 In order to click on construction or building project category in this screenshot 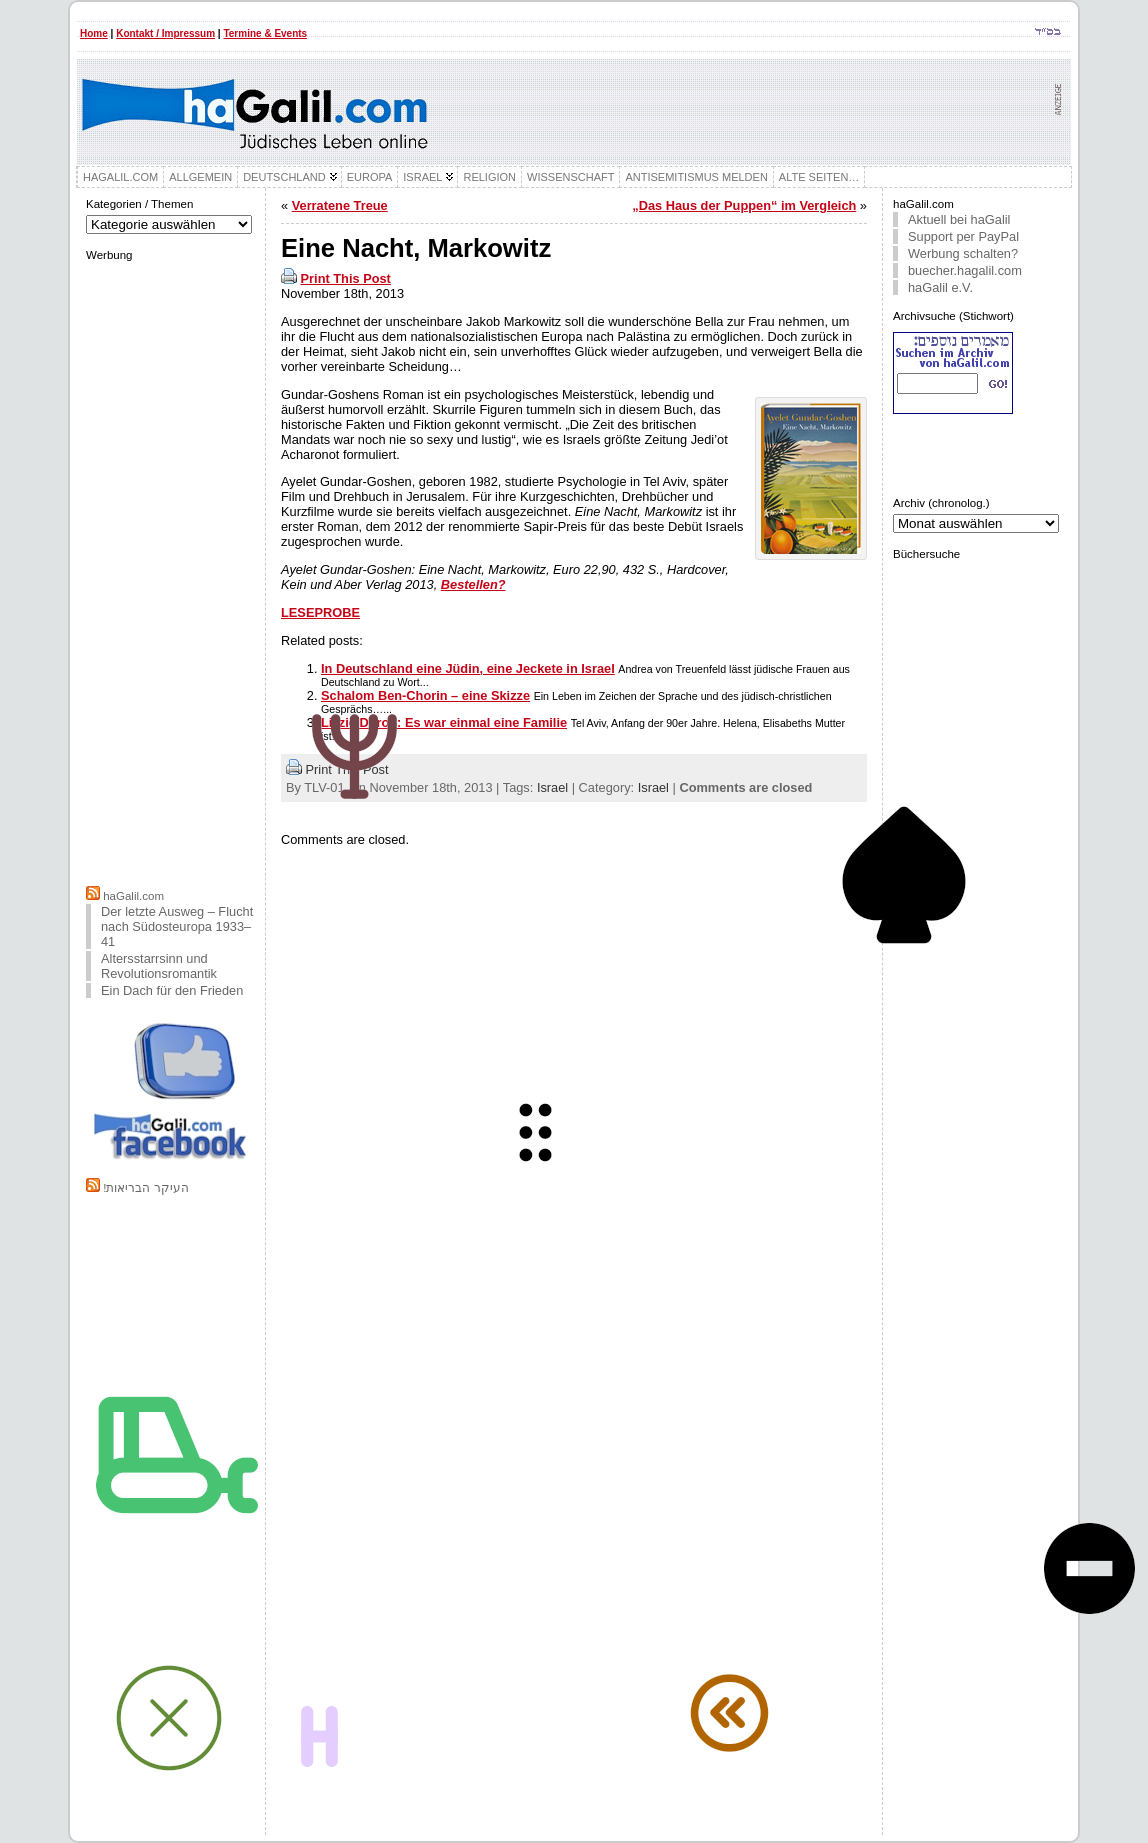, I will do `click(177, 1455)`.